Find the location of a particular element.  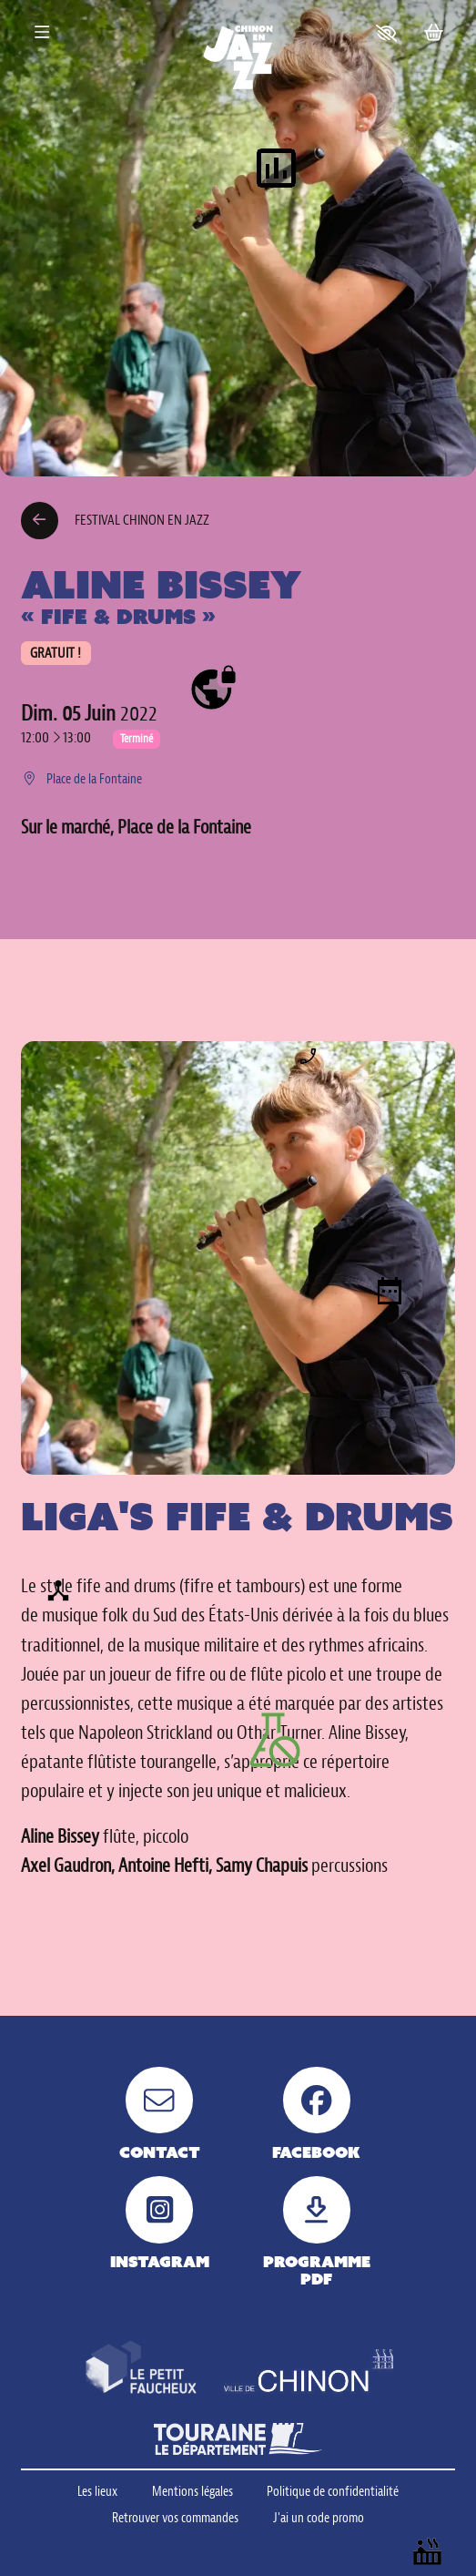

insert a chart or graph into a document is located at coordinates (276, 168).